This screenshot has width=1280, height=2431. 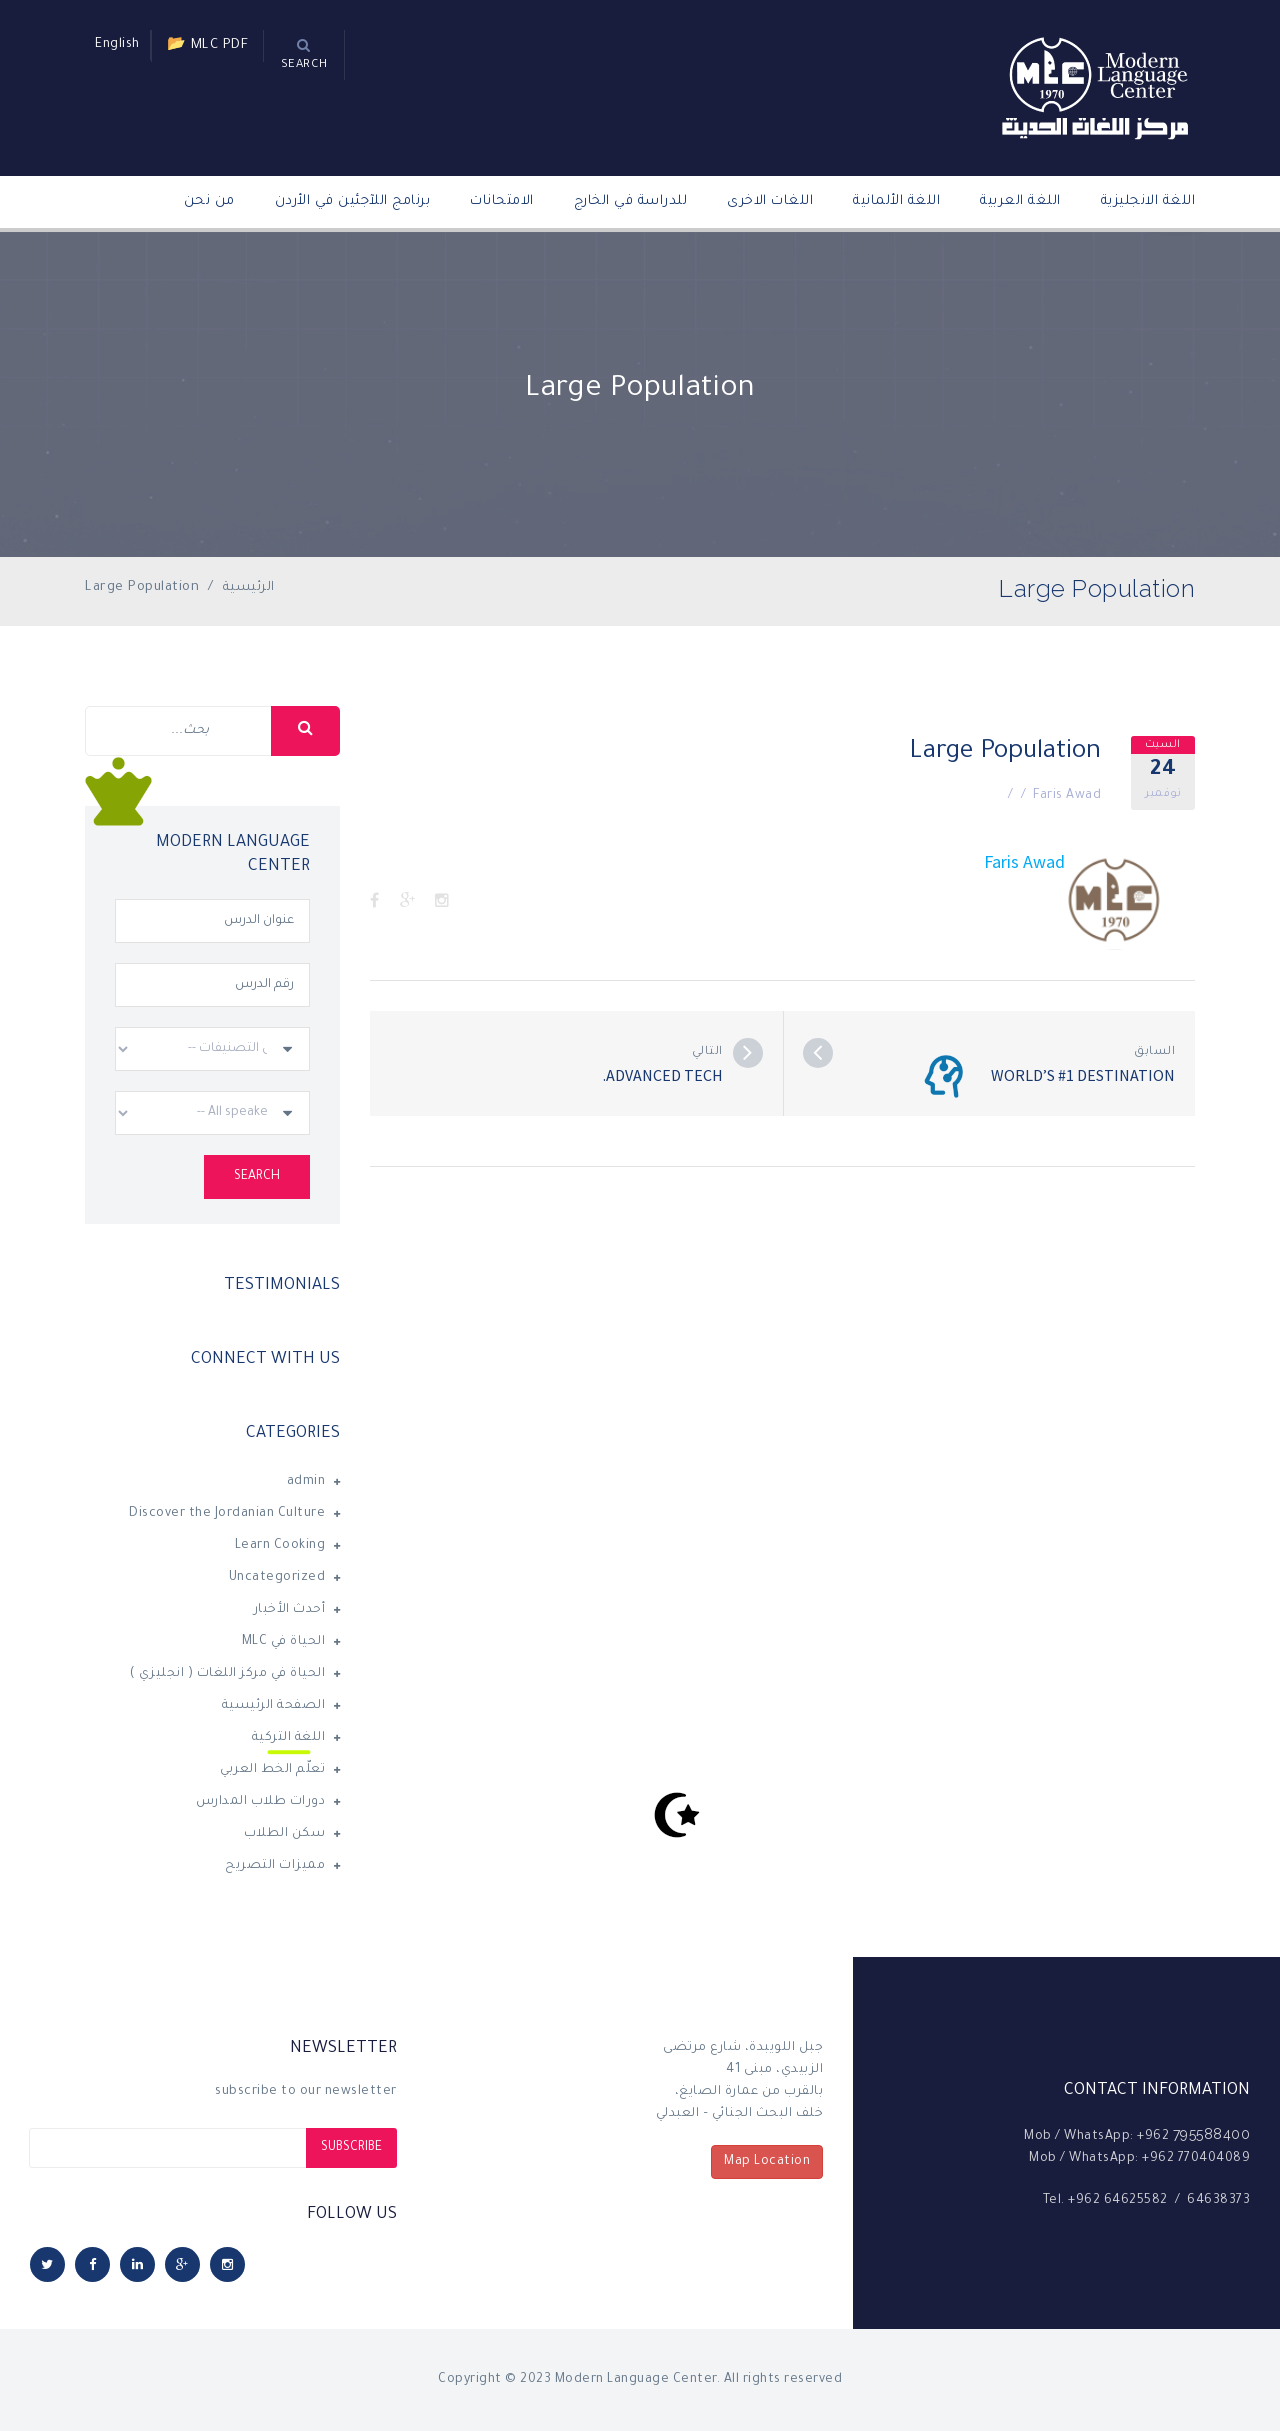 What do you see at coordinates (677, 1815) in the screenshot?
I see `indicates islamic religious content or settings` at bounding box center [677, 1815].